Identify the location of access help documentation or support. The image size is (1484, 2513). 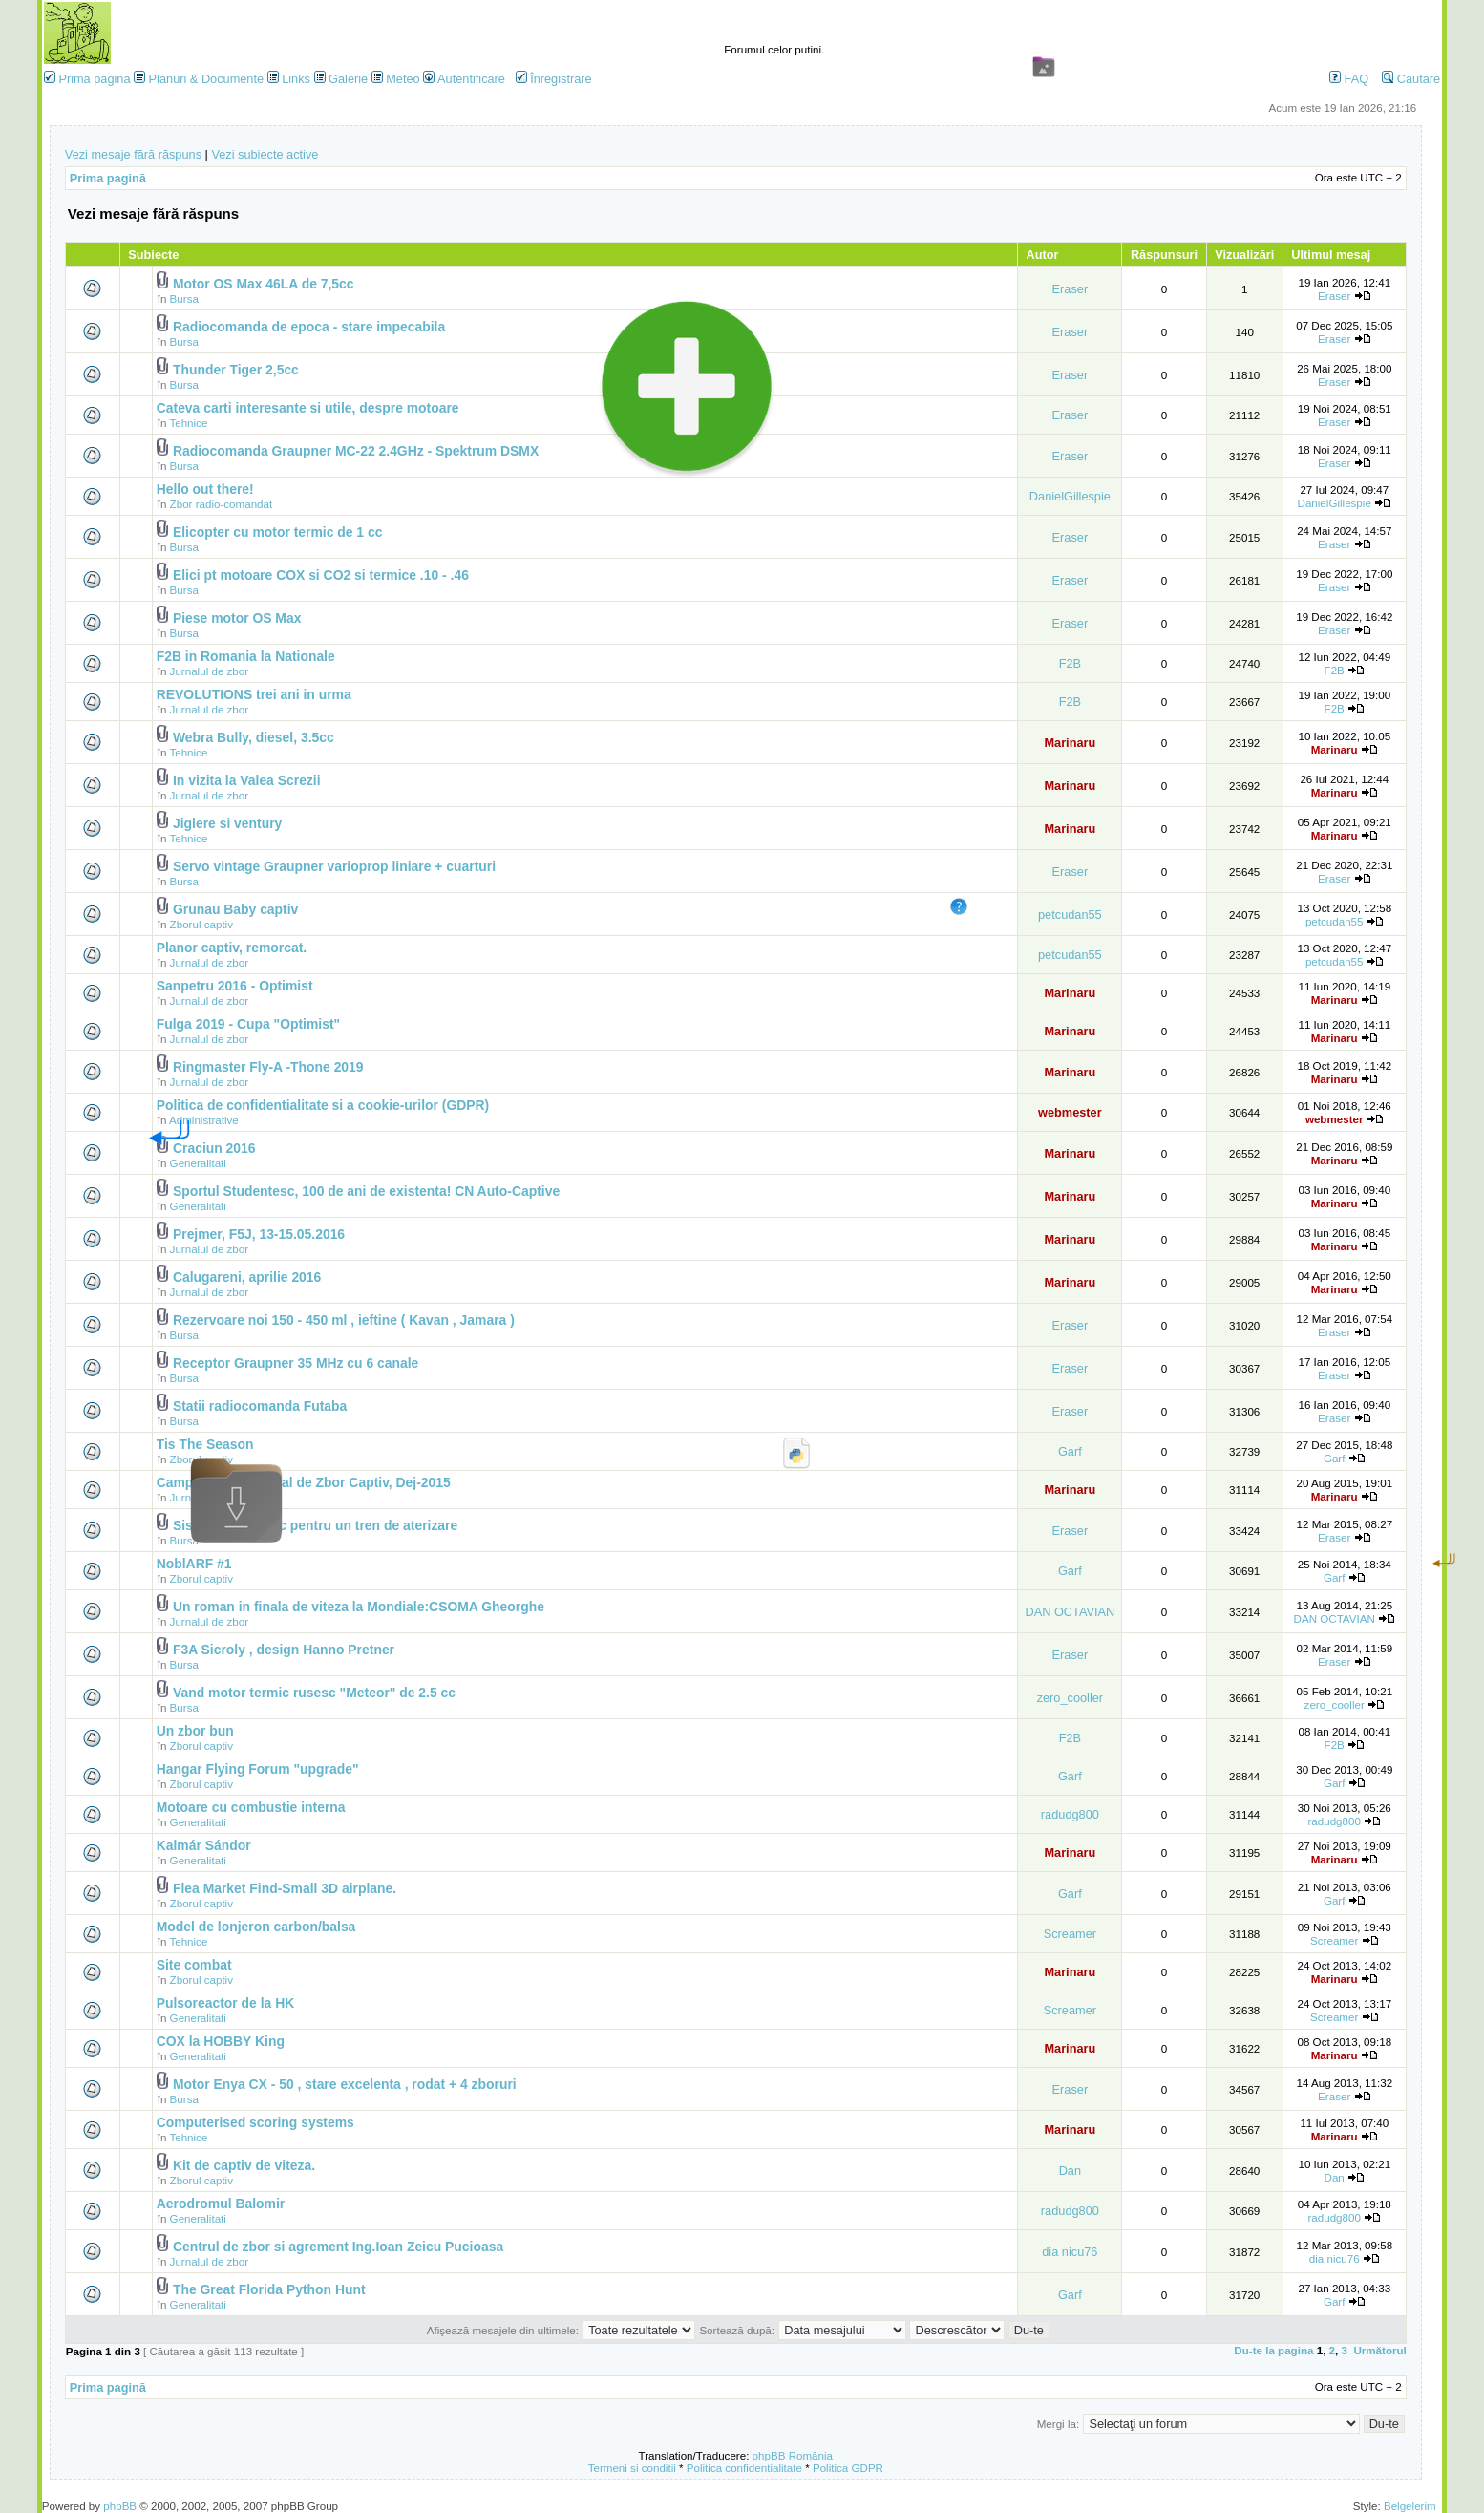
(959, 906).